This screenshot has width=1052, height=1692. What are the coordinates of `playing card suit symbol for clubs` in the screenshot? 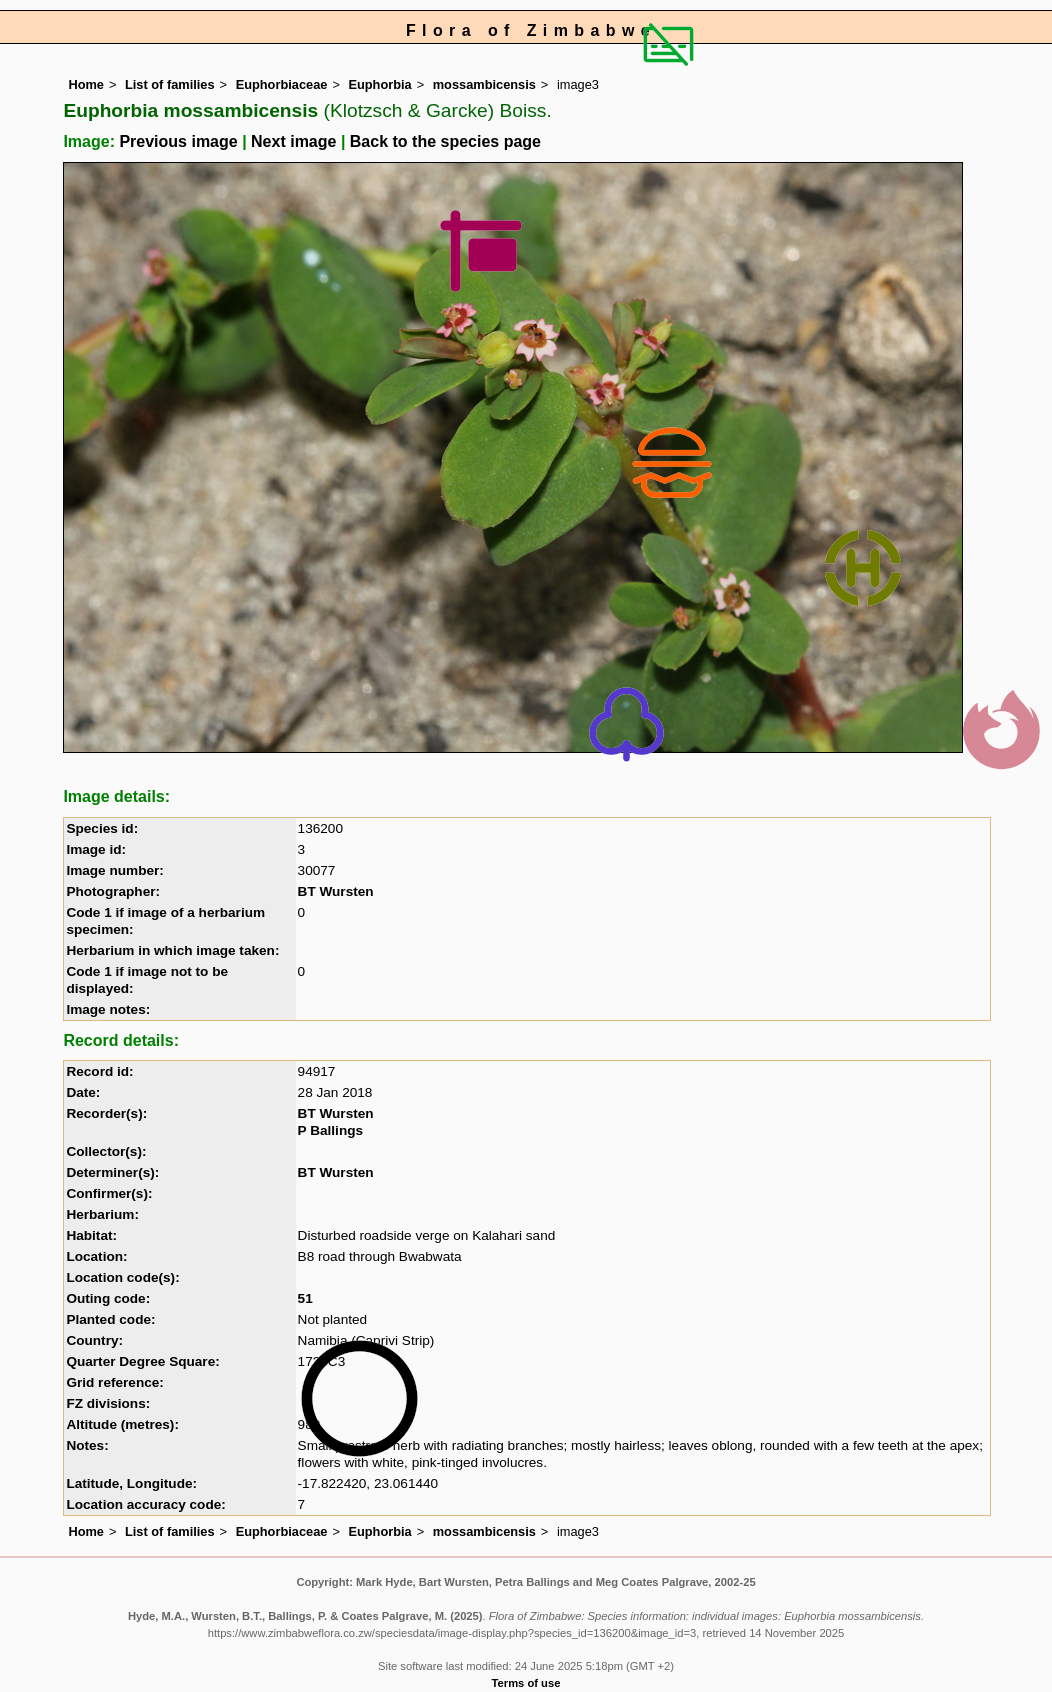 It's located at (626, 724).